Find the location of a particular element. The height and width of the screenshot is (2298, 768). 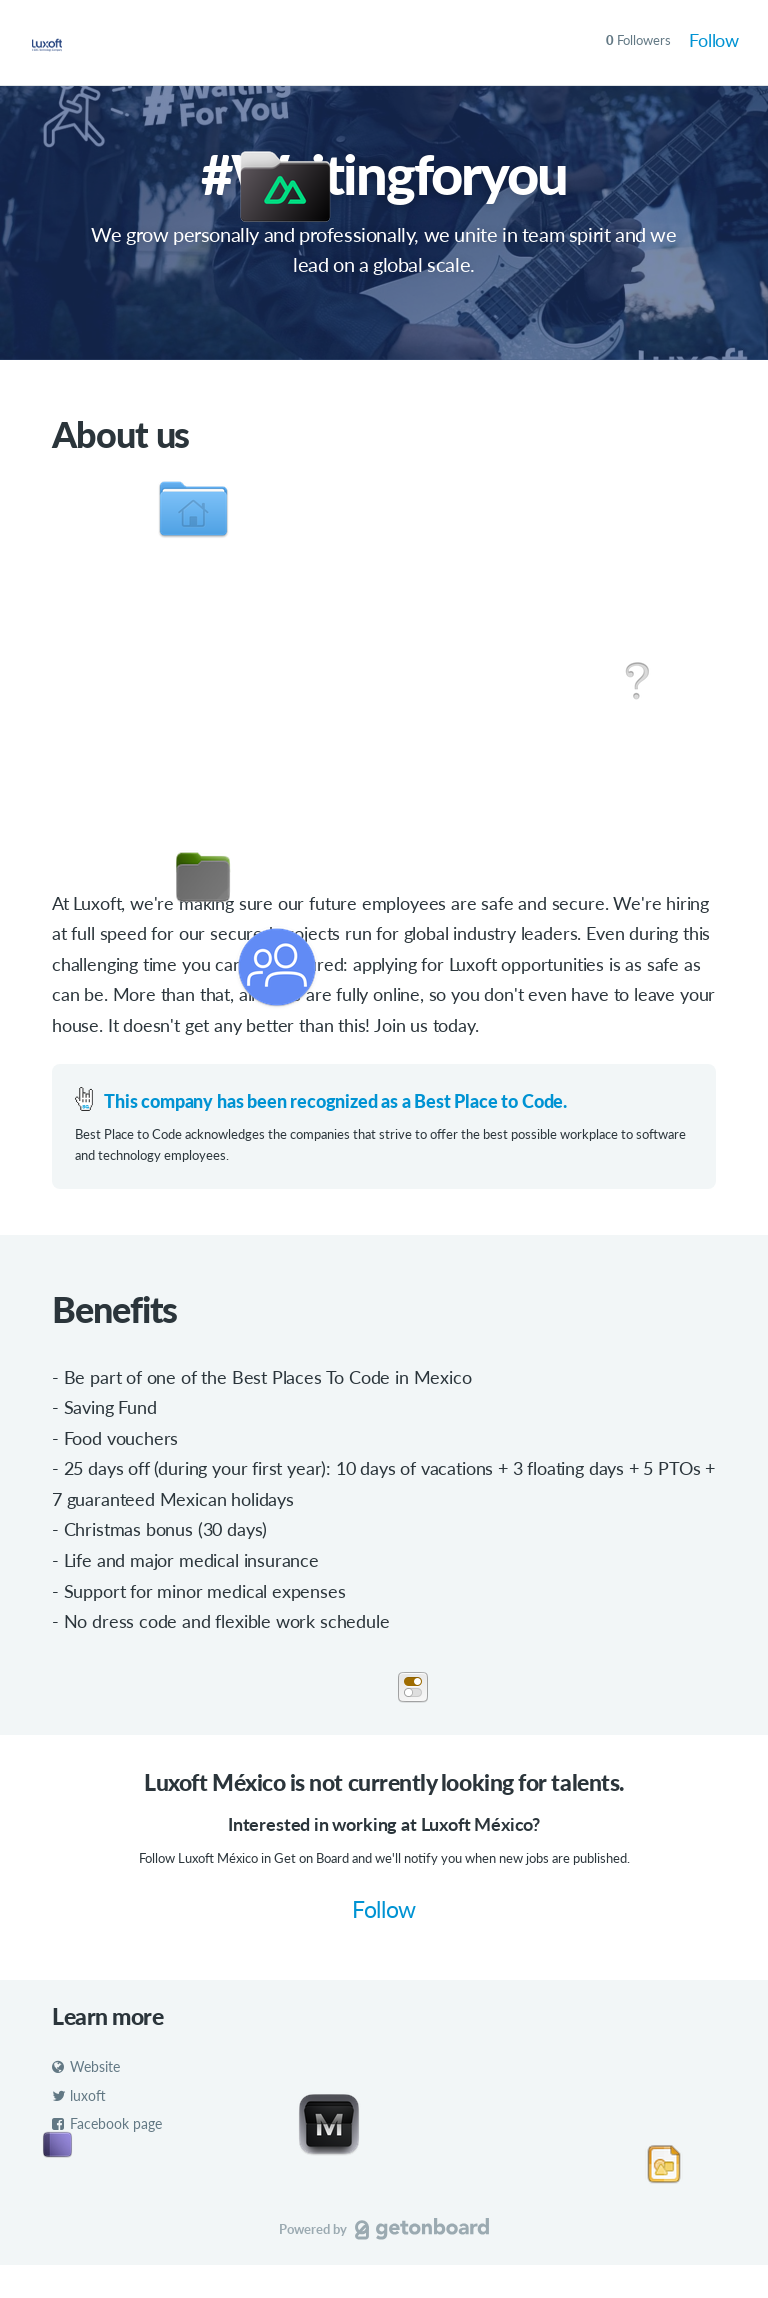

open a folder or directory is located at coordinates (203, 877).